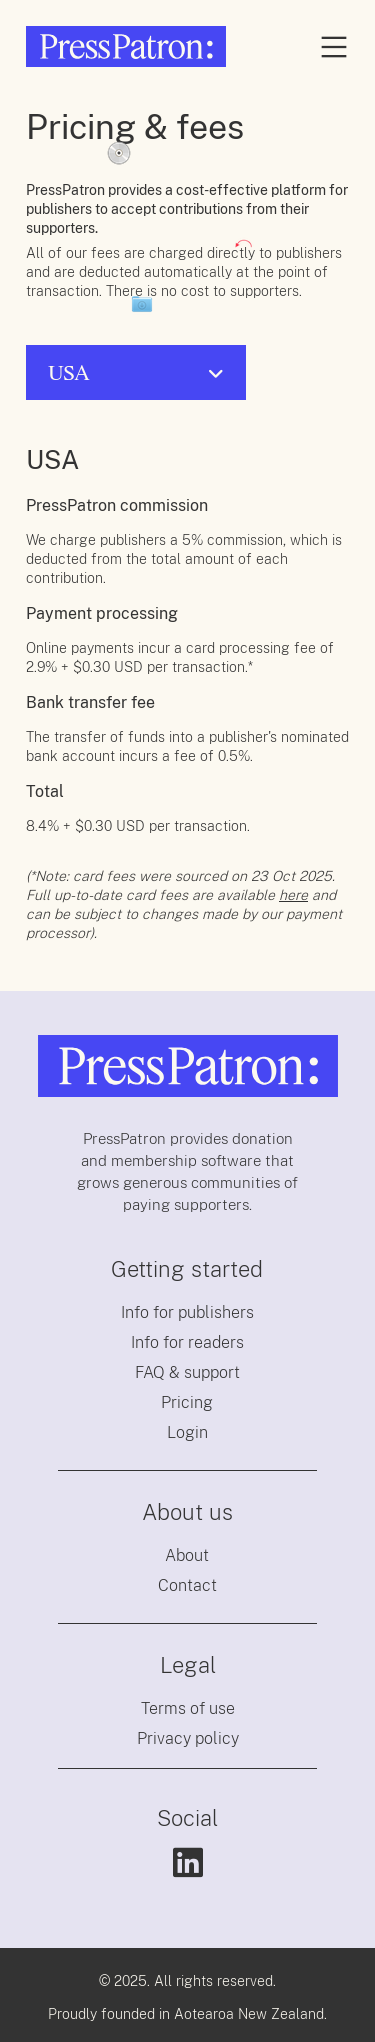 This screenshot has height=2042, width=375. What do you see at coordinates (142, 304) in the screenshot?
I see `open downloads folder` at bounding box center [142, 304].